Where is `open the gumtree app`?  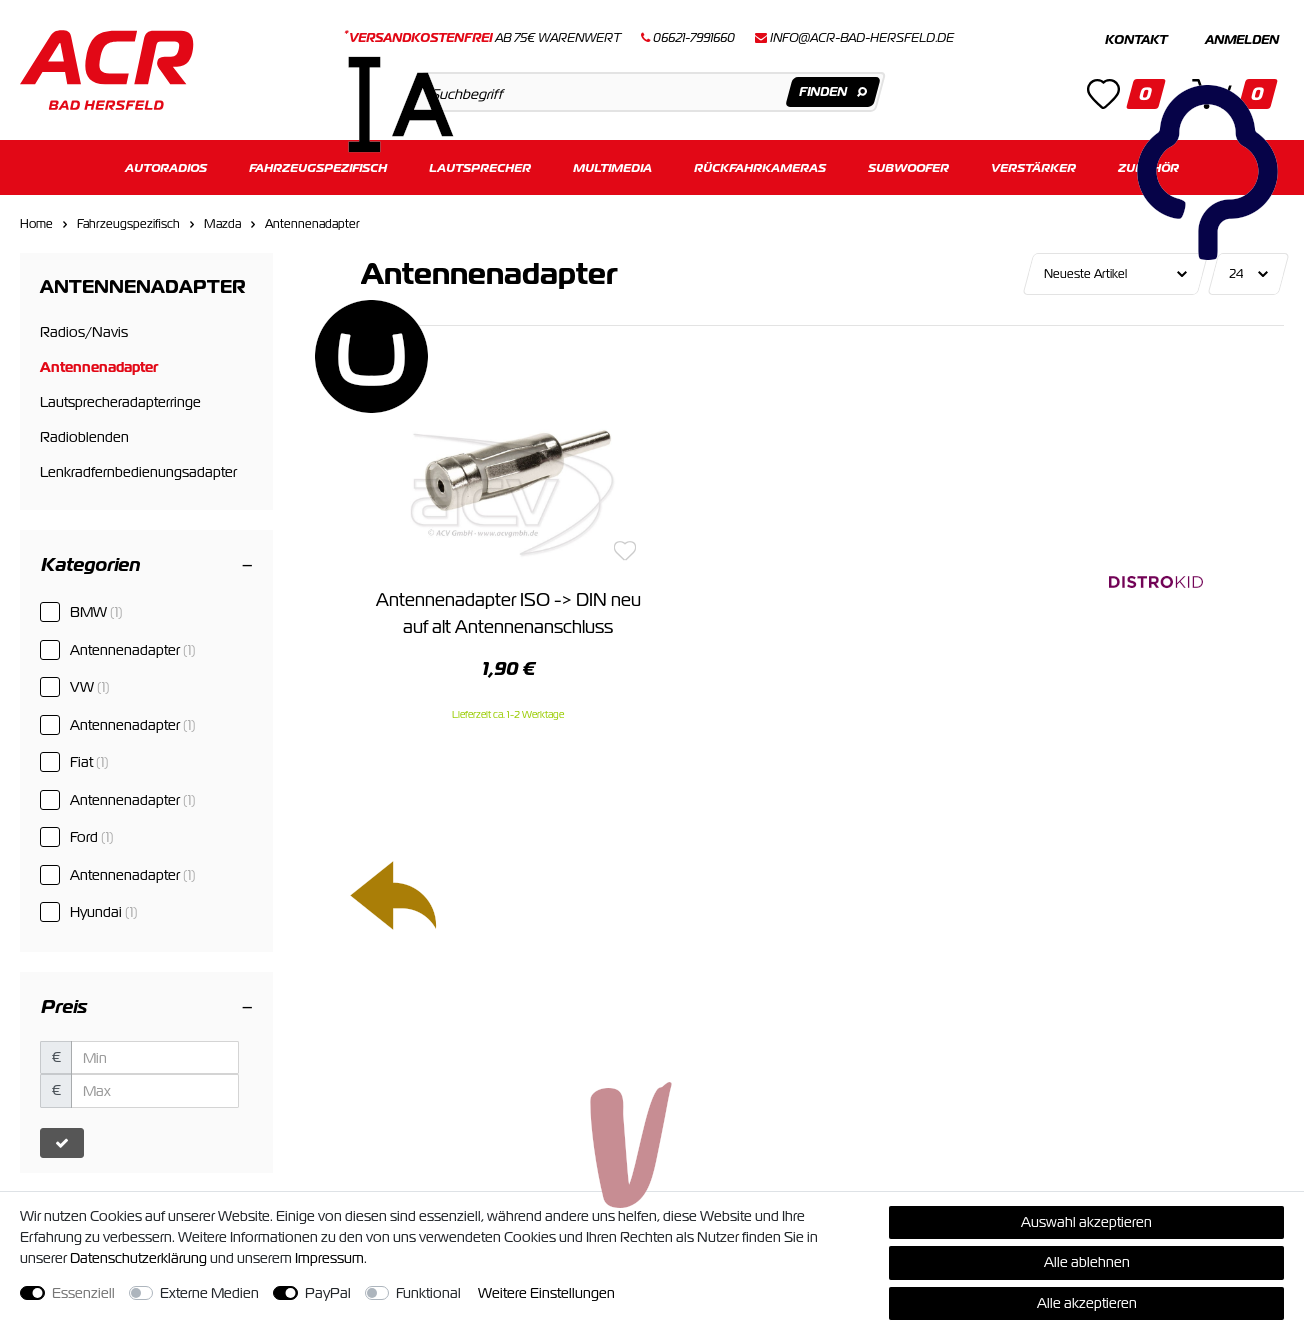
open the gumtree app is located at coordinates (1207, 172).